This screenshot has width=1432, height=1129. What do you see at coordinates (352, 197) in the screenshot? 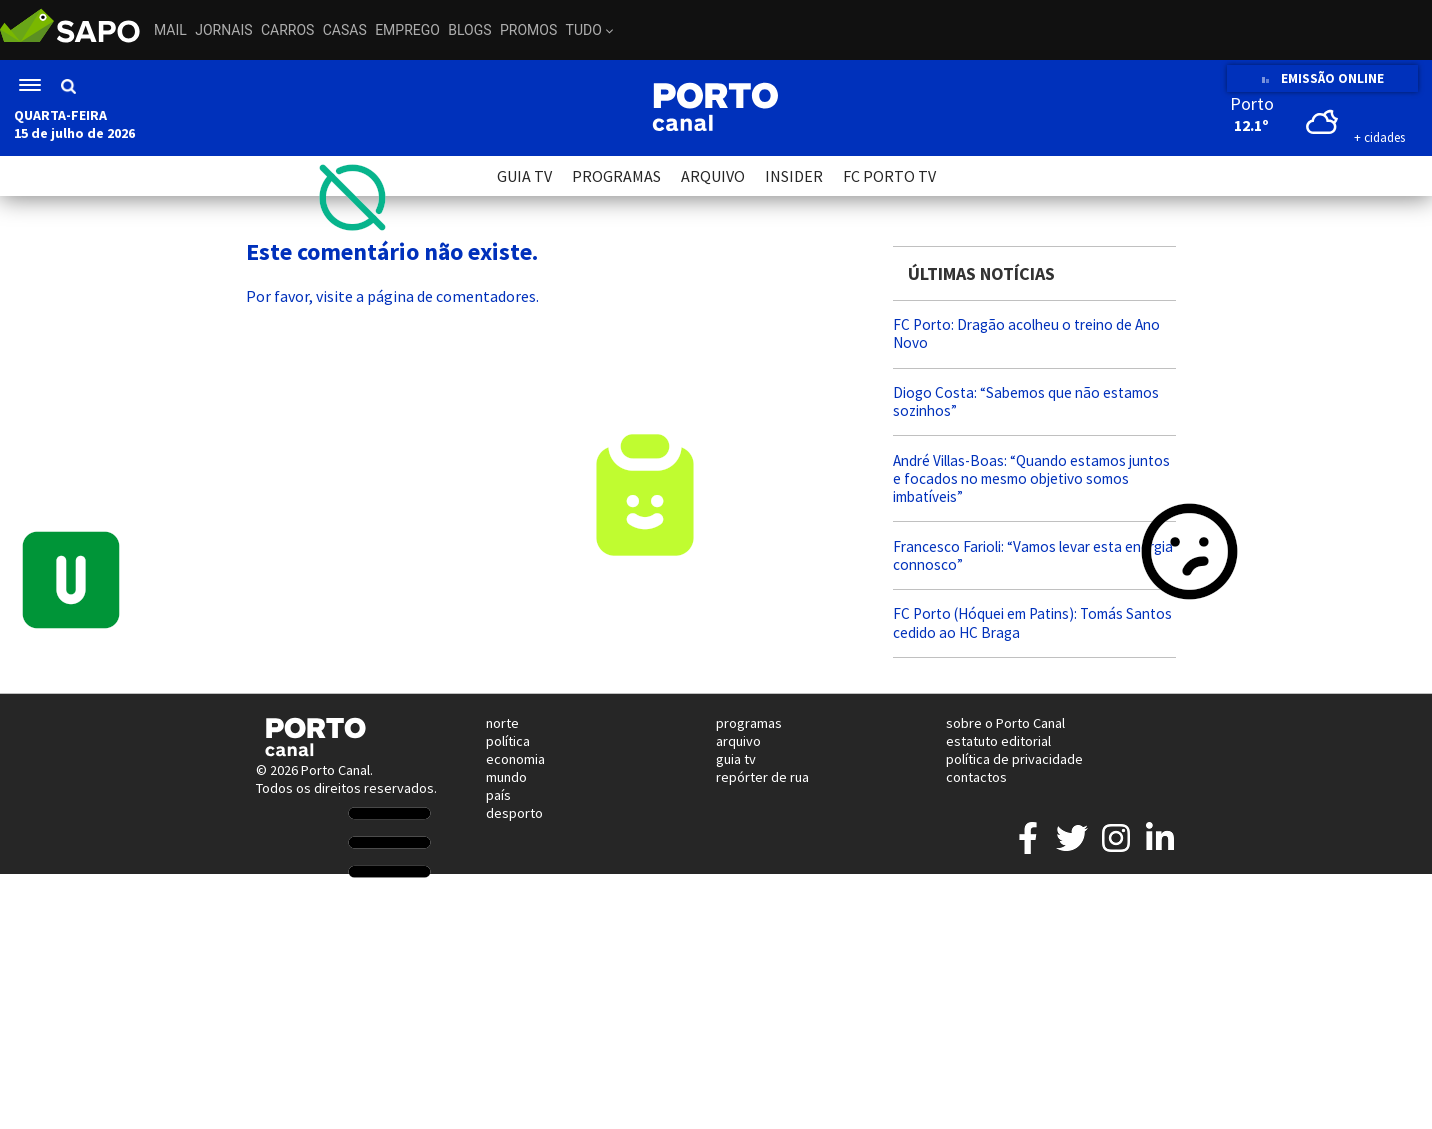
I see `indicates a disabled or unavailable feature` at bounding box center [352, 197].